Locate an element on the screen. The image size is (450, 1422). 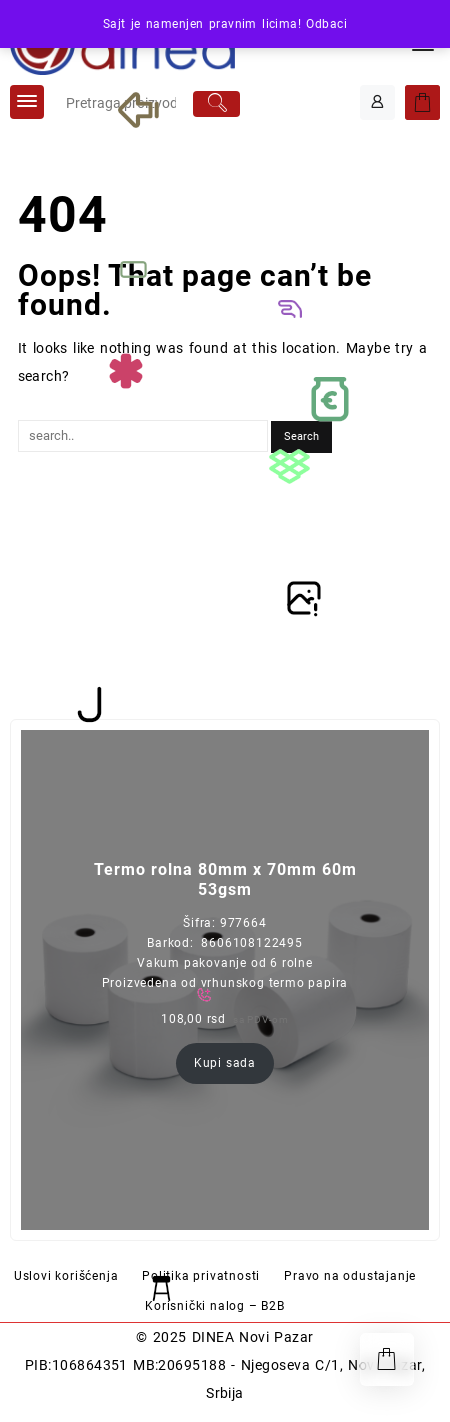
furniture item in a home decor or interior design app is located at coordinates (161, 1288).